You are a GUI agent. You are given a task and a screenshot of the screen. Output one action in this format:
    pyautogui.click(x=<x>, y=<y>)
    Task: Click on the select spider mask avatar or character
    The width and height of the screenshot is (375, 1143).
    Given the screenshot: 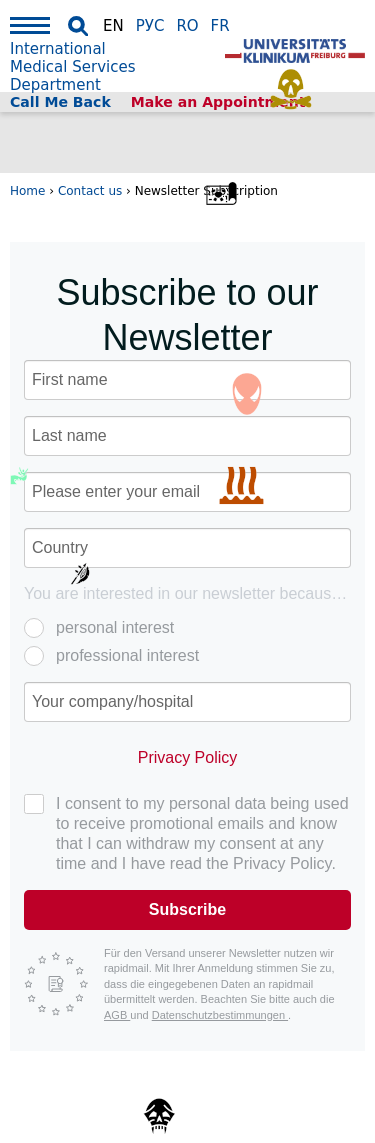 What is the action you would take?
    pyautogui.click(x=247, y=394)
    